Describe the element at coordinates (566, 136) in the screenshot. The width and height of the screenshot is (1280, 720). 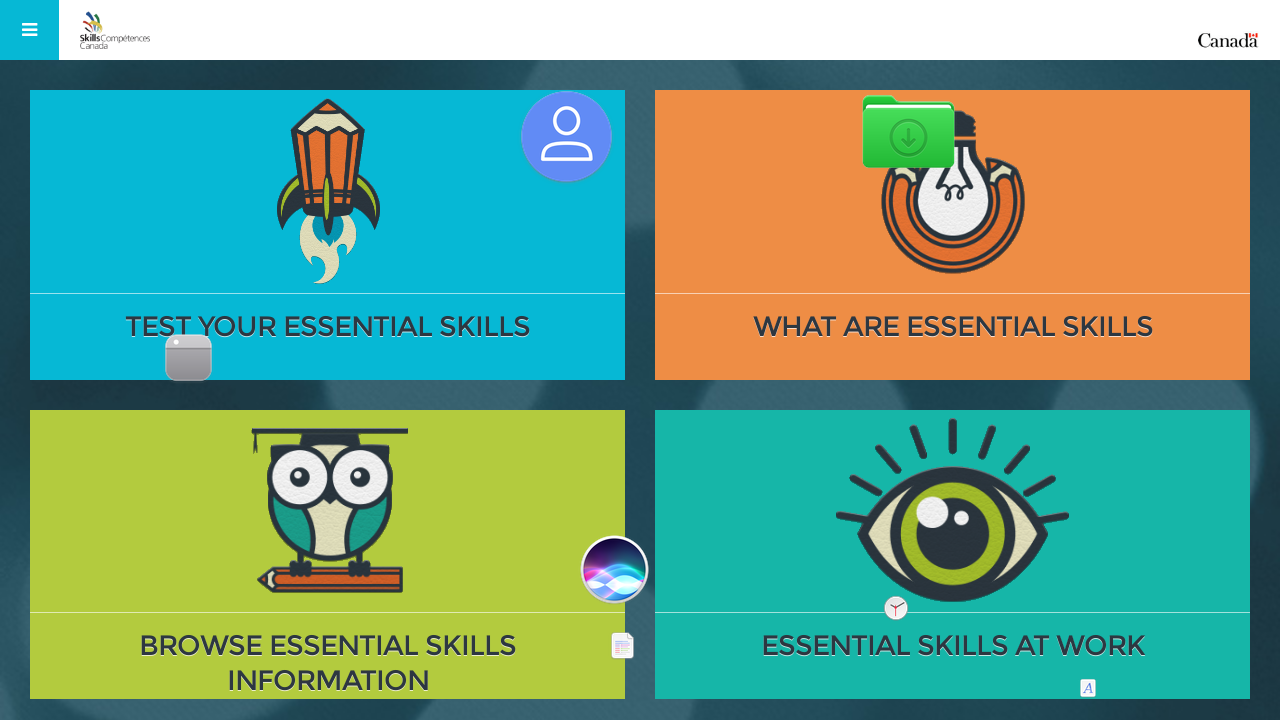
I see `indicates a personal or user-owned item` at that location.